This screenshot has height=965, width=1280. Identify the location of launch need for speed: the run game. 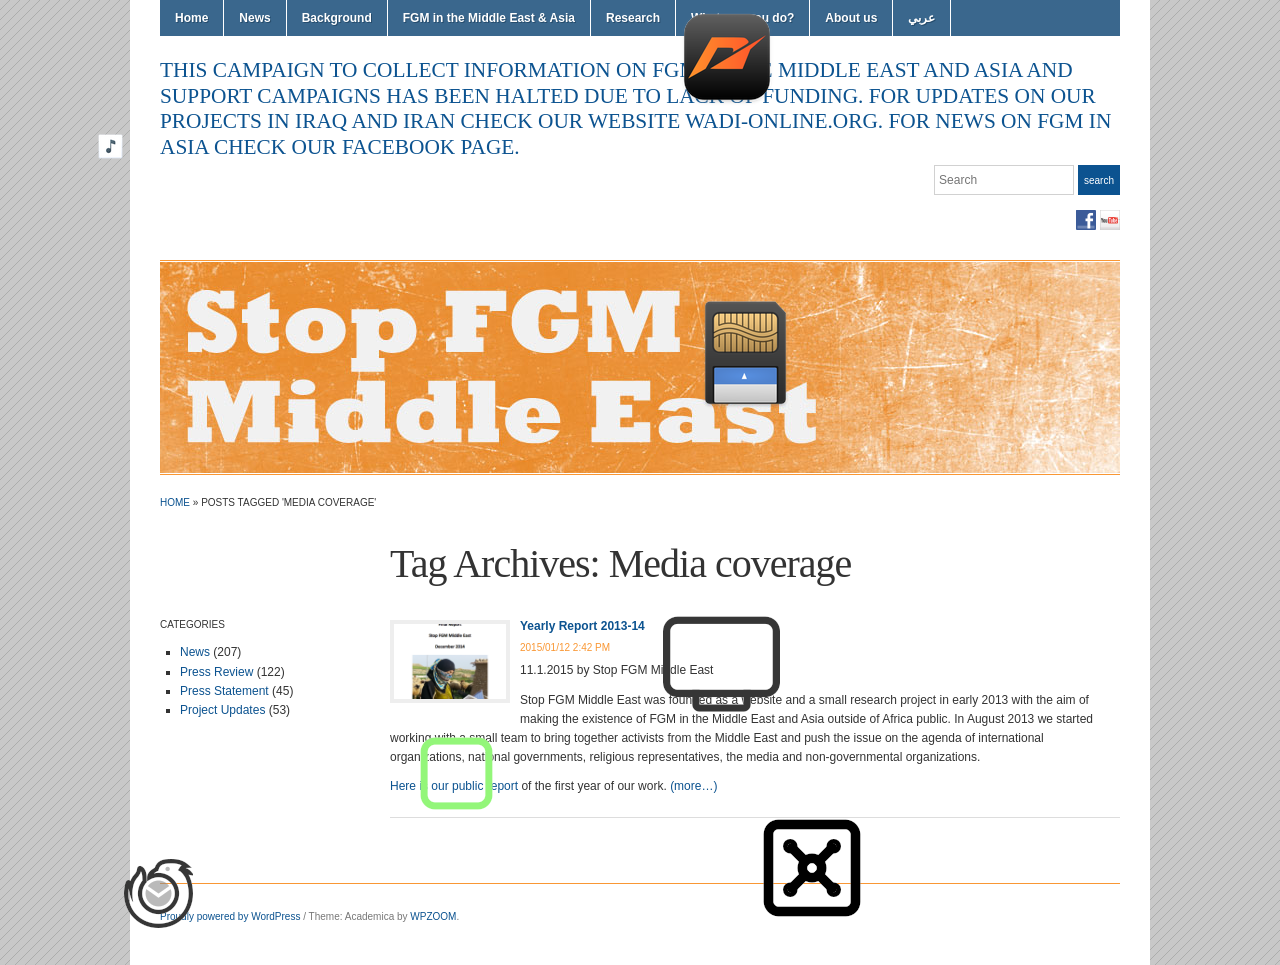
(727, 57).